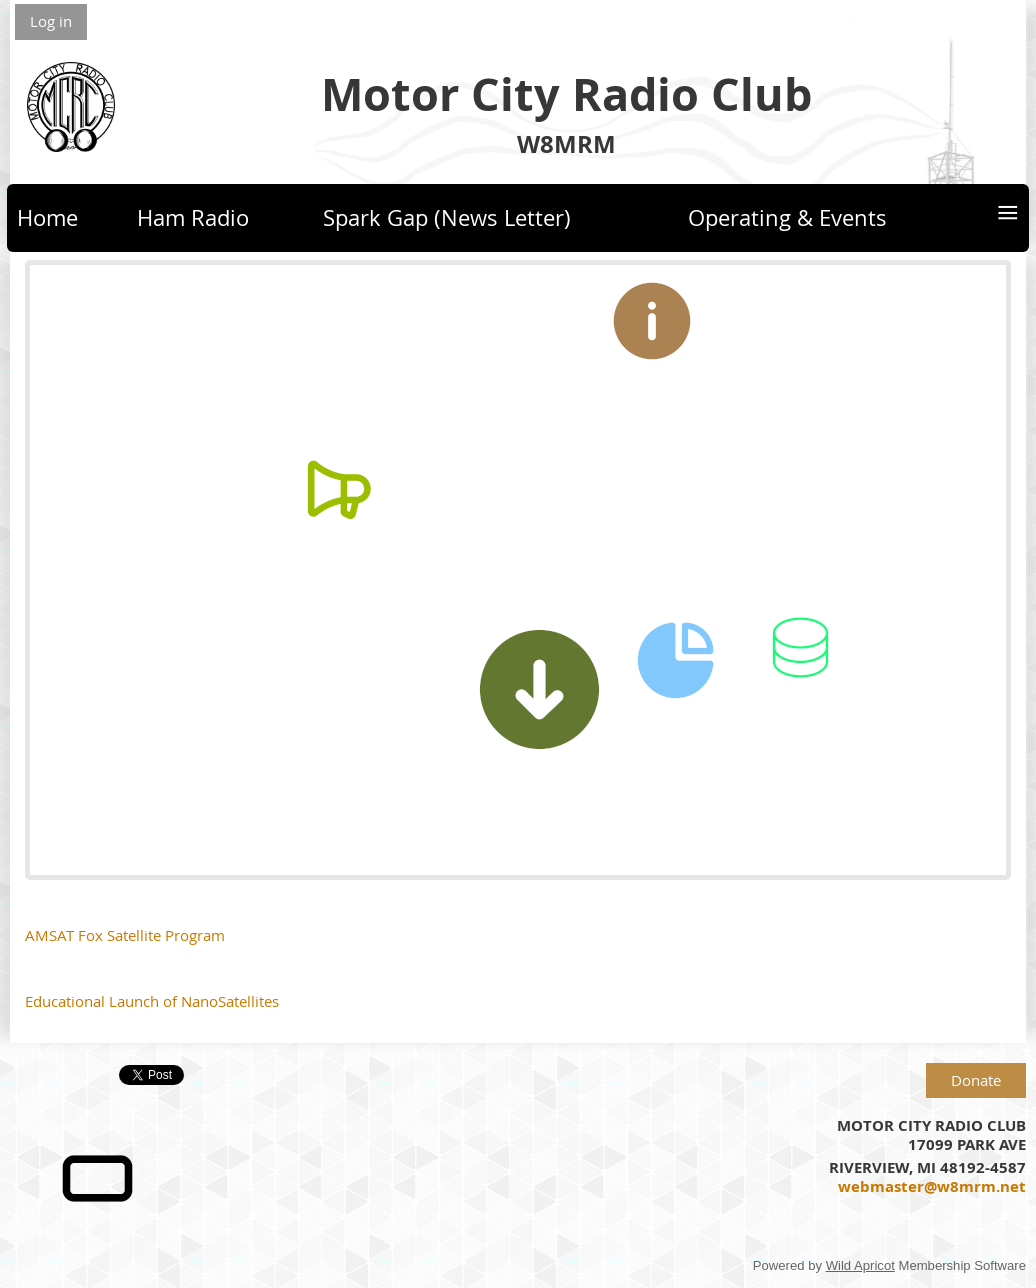 The height and width of the screenshot is (1288, 1036). I want to click on access database or data storage, so click(800, 647).